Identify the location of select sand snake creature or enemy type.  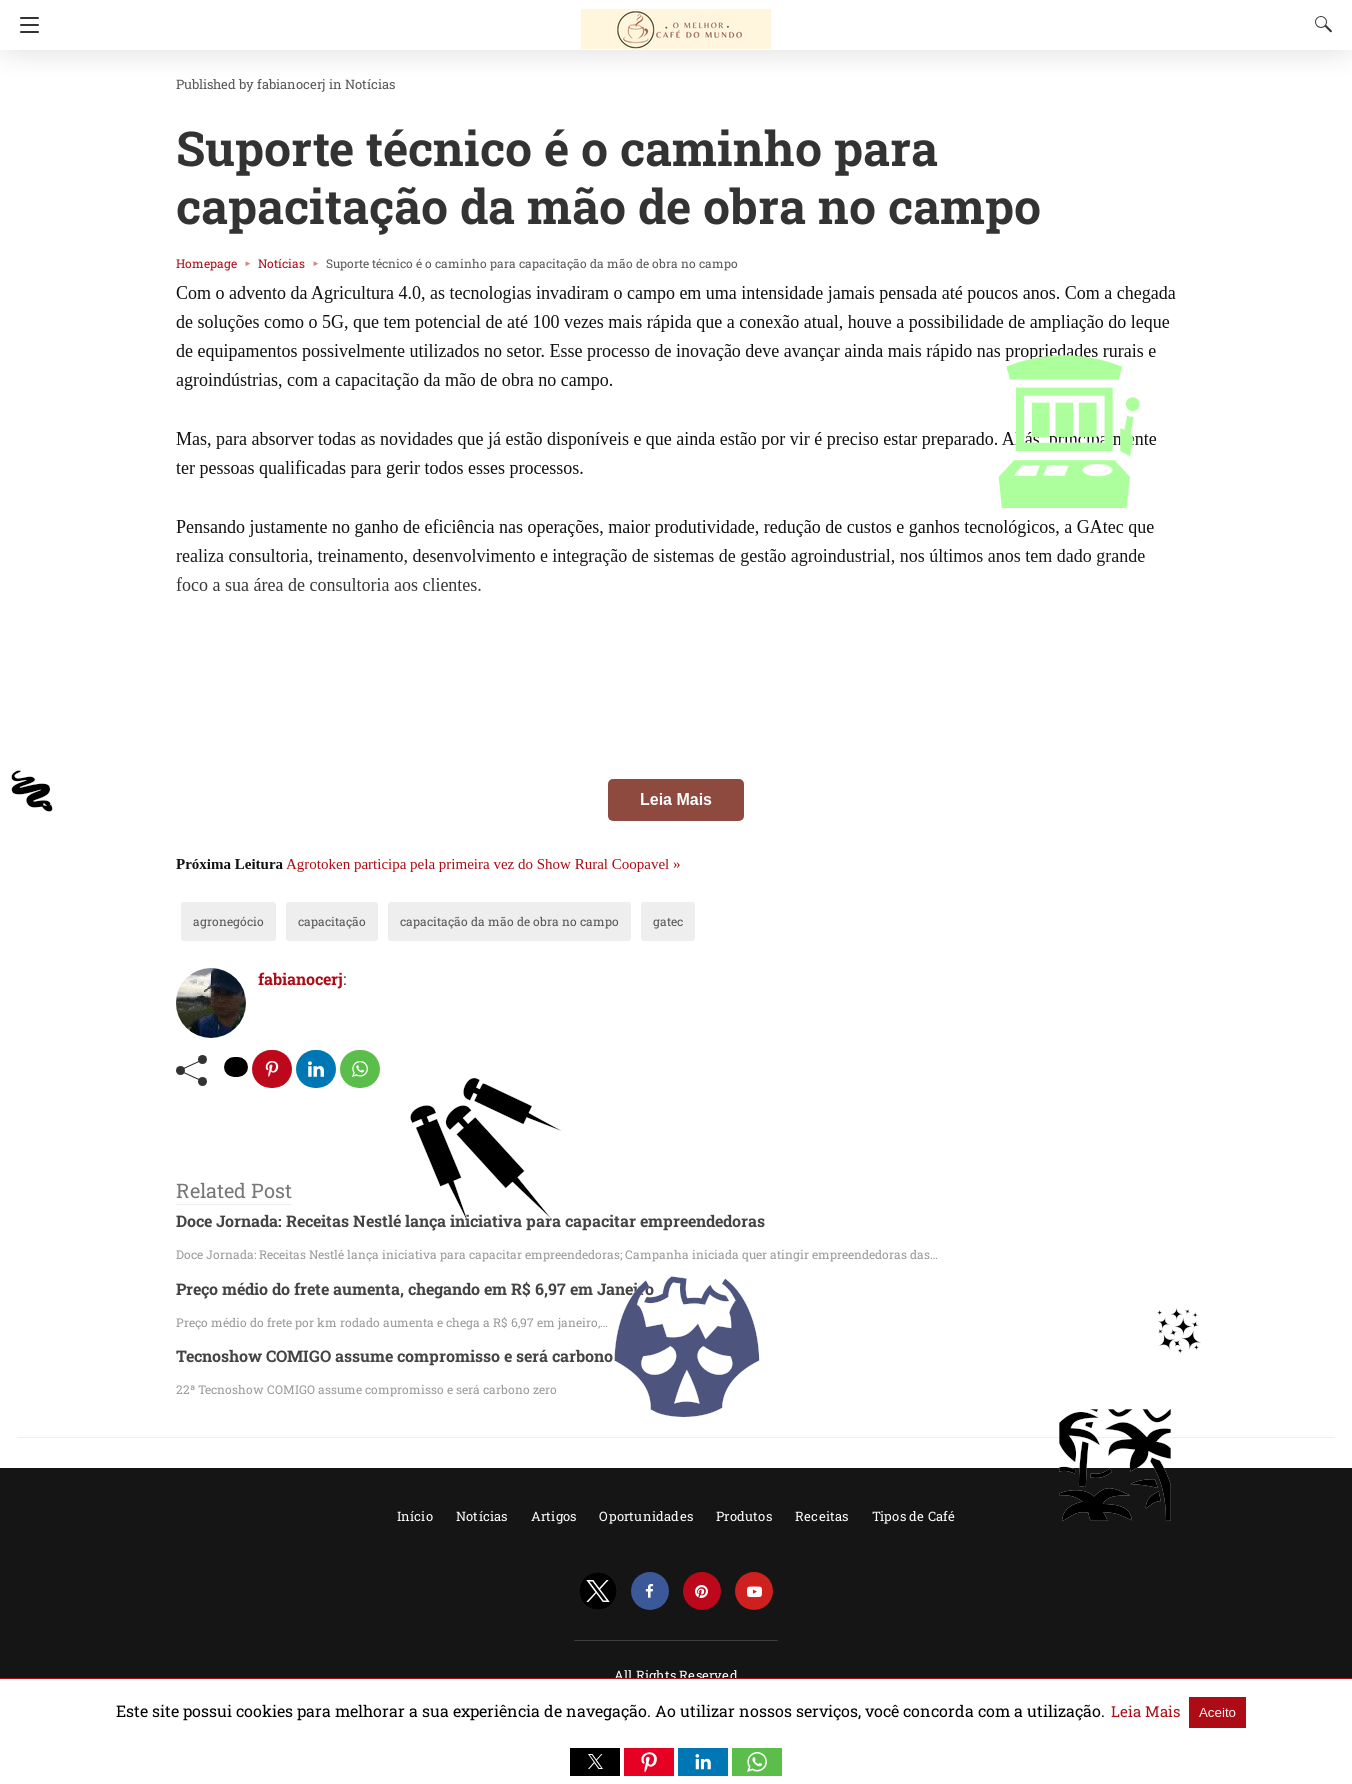
(32, 791).